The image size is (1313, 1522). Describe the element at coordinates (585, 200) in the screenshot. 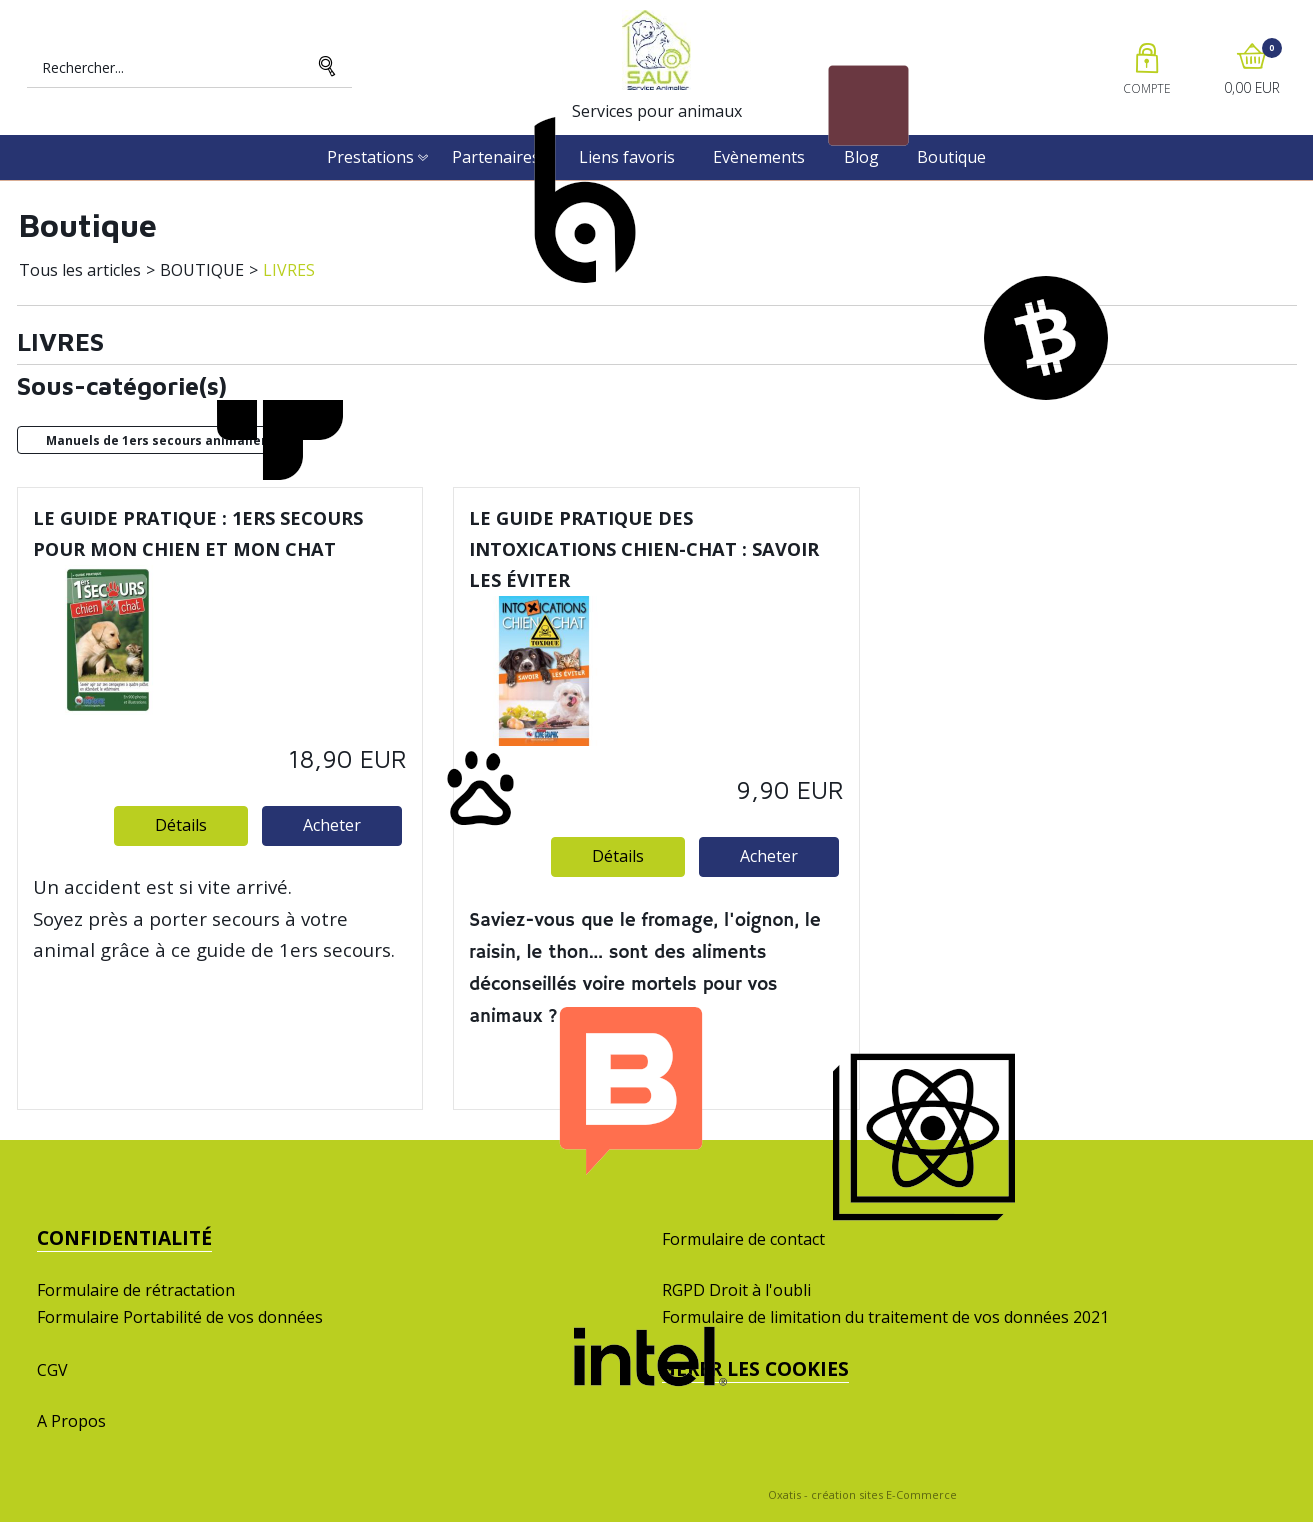

I see `botble cms logo` at that location.